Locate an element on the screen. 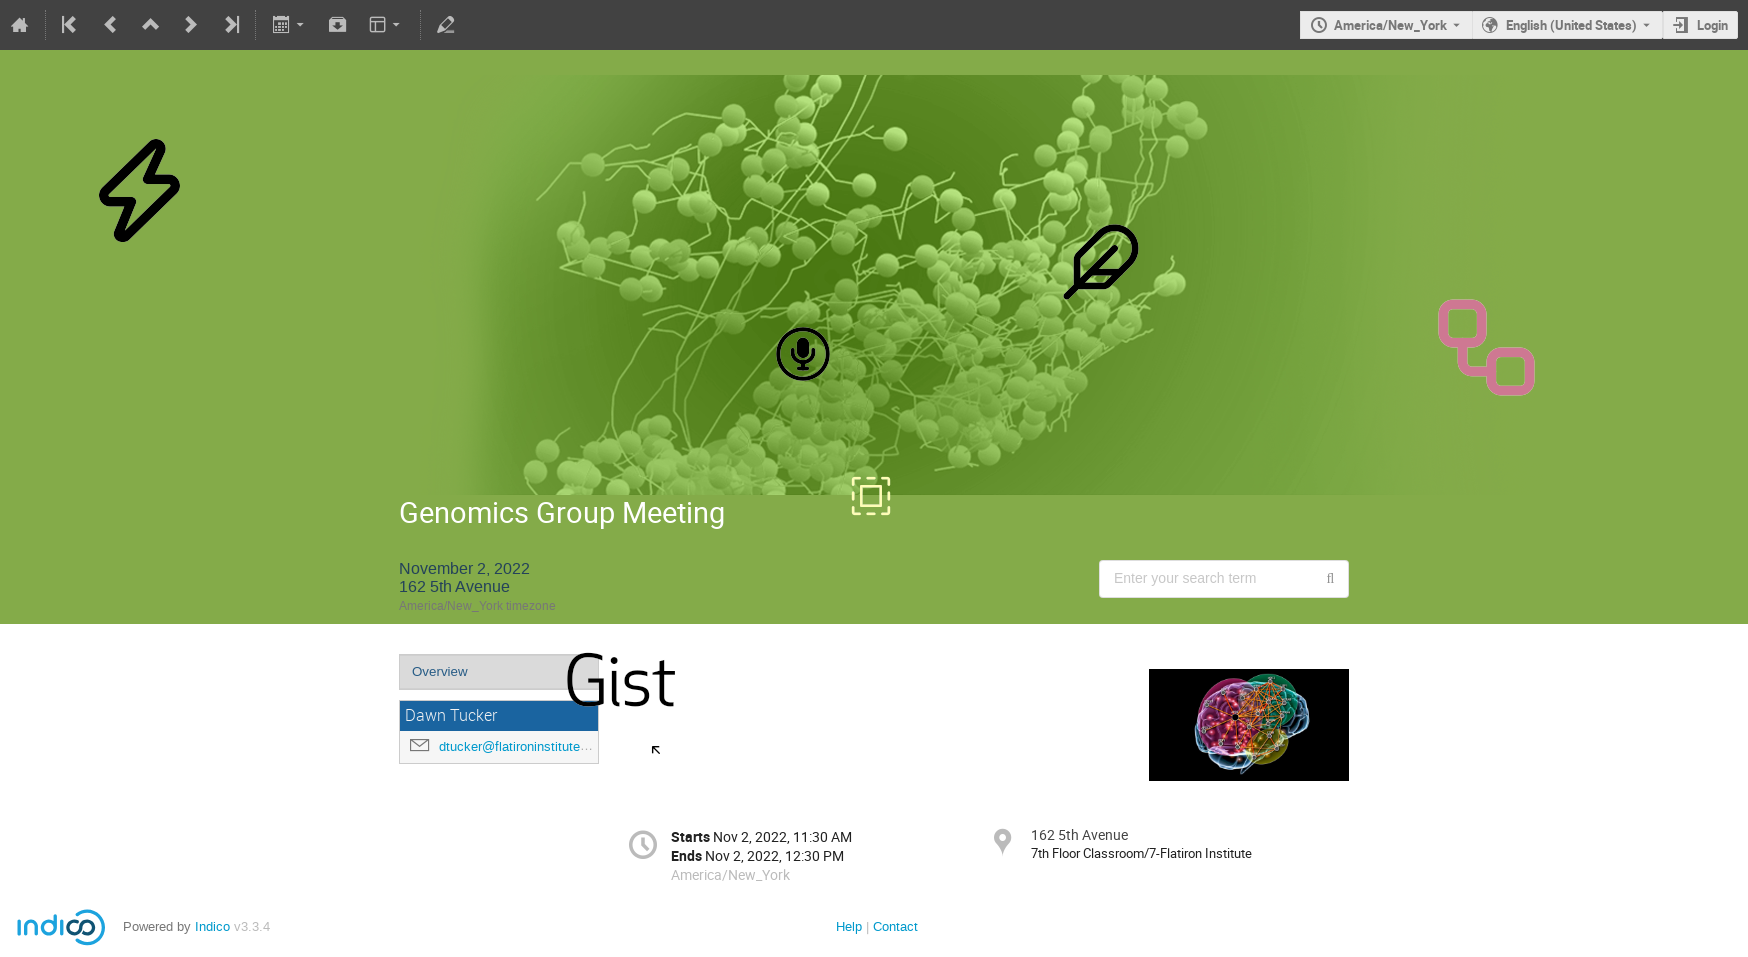  tap to start voice input is located at coordinates (803, 354).